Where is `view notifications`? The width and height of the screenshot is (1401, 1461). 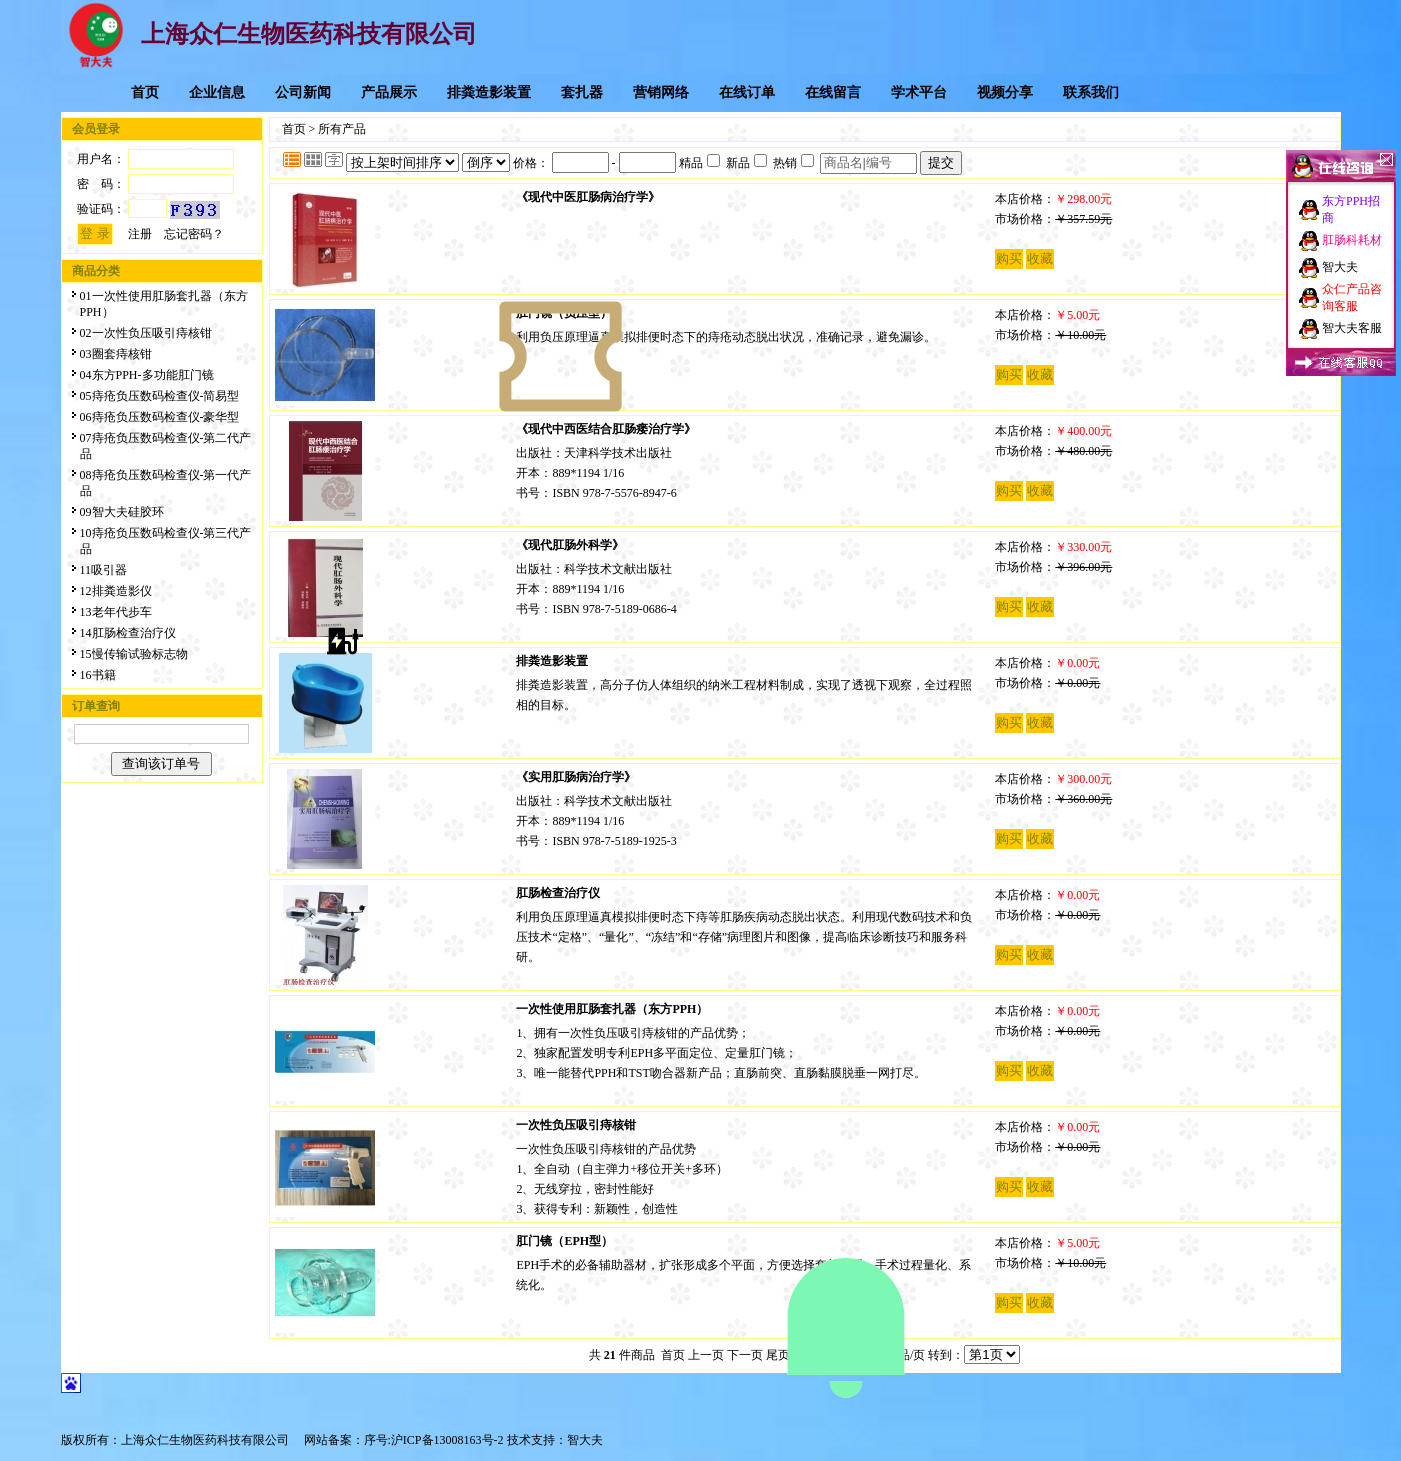 view notifications is located at coordinates (846, 1323).